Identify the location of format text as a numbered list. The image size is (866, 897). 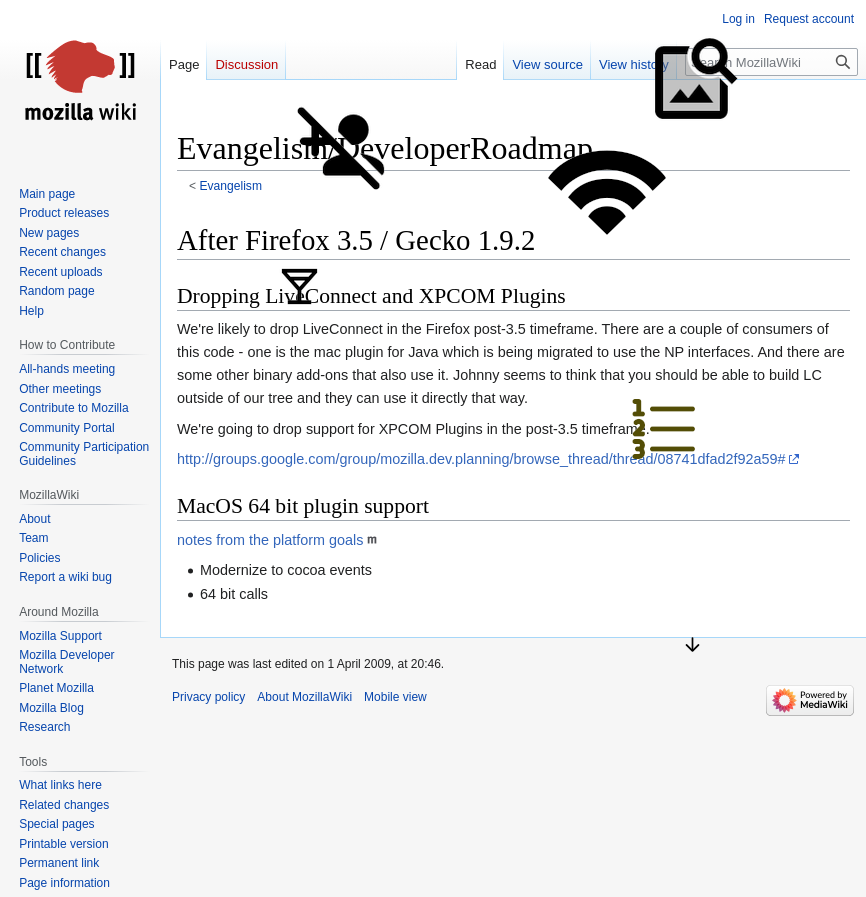
(665, 429).